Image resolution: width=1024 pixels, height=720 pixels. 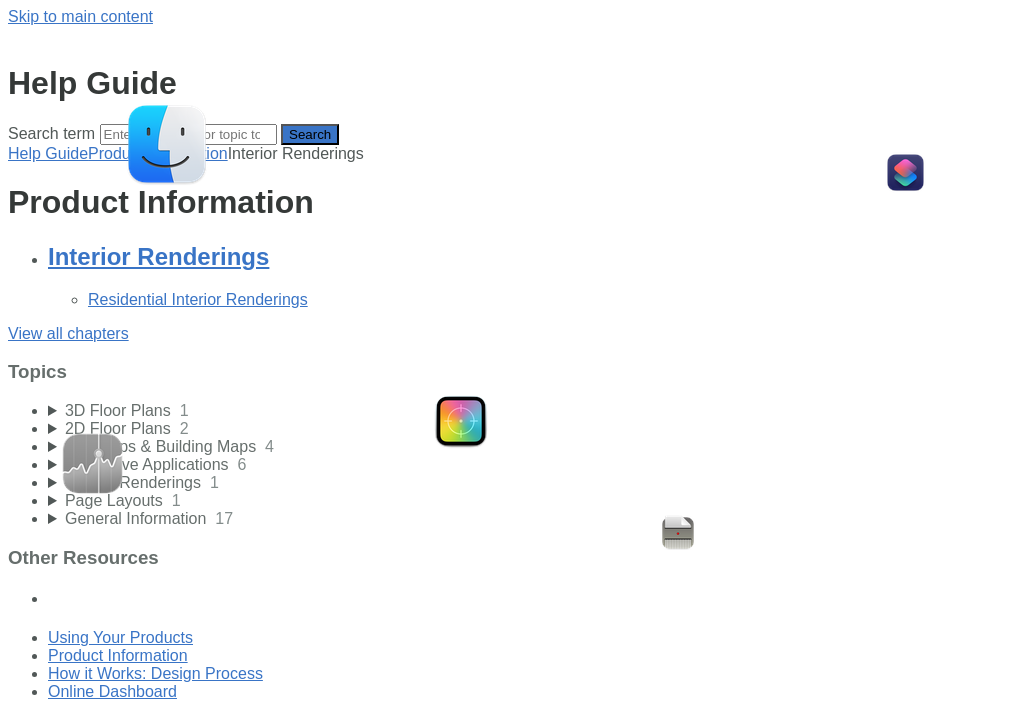 What do you see at coordinates (678, 533) in the screenshot?
I see `open raider app for document scanning` at bounding box center [678, 533].